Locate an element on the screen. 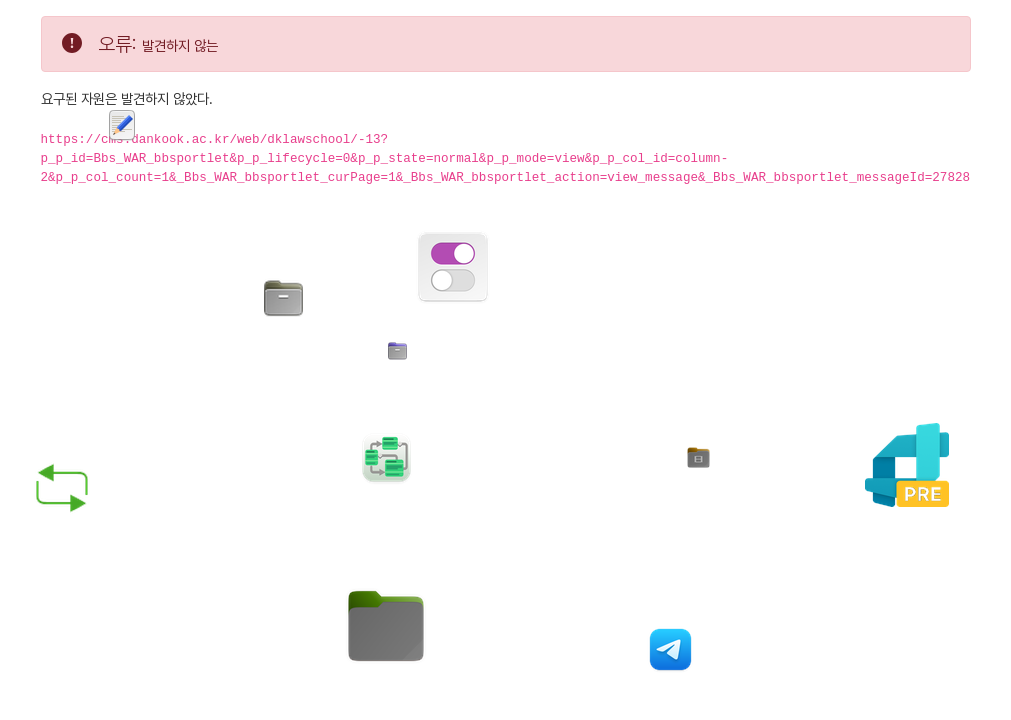 This screenshot has width=1011, height=720. open gaphor modeling application is located at coordinates (386, 457).